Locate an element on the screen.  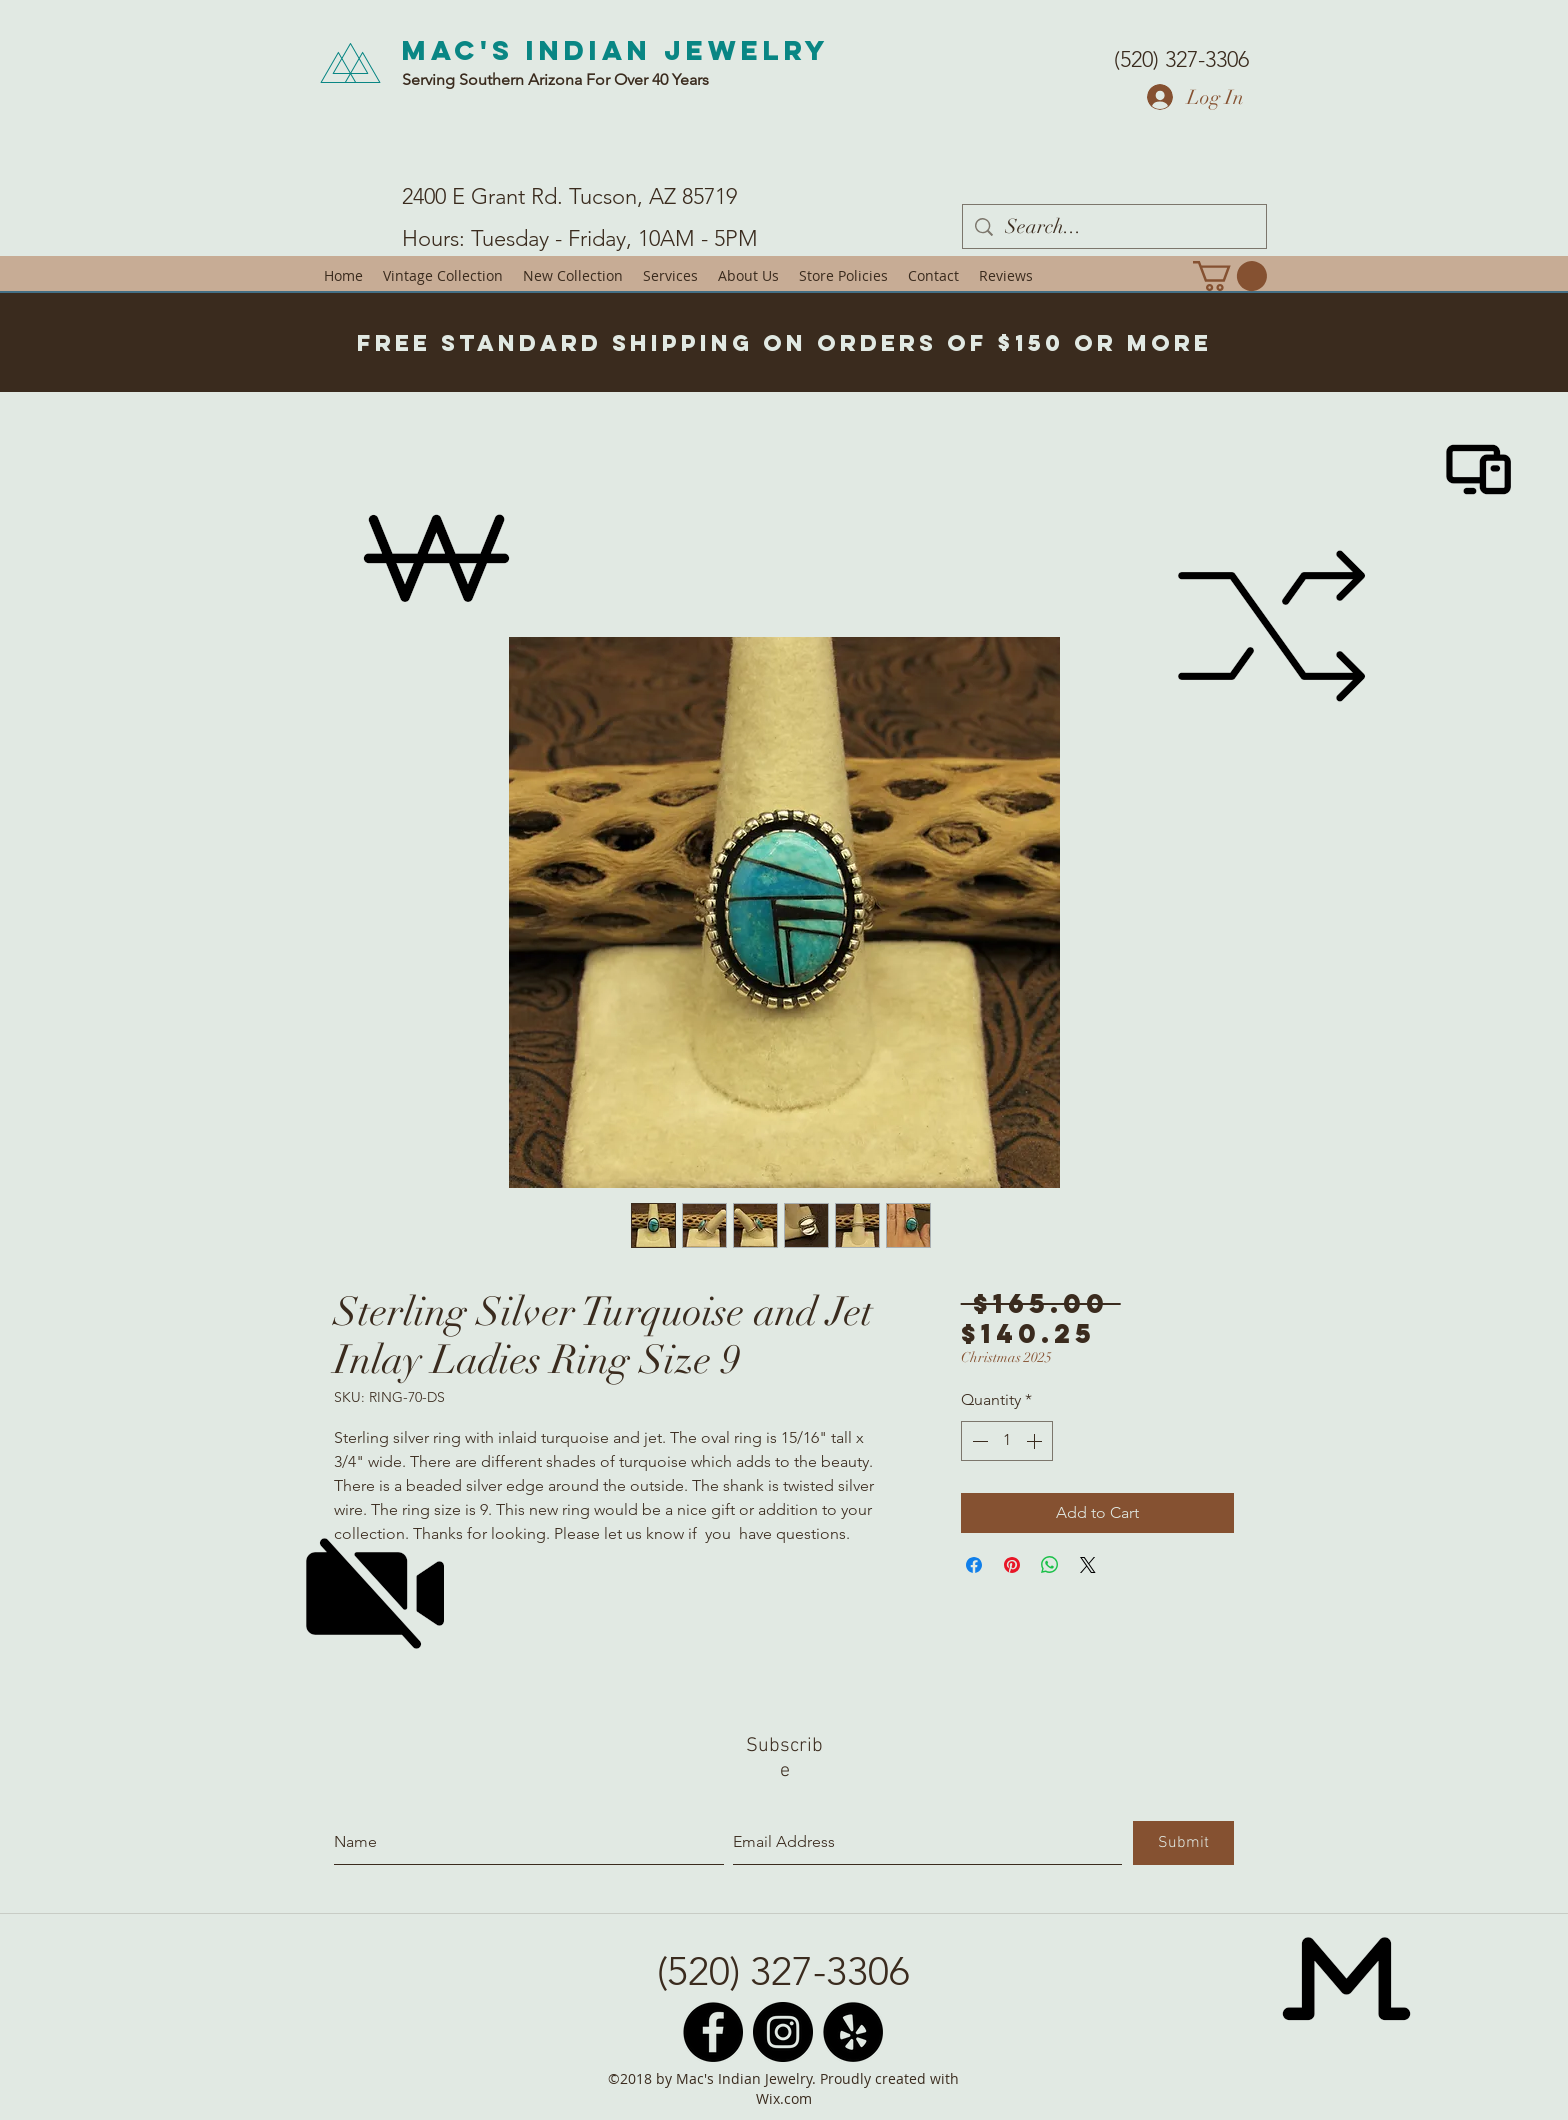
camera is off or disabled is located at coordinates (370, 1593).